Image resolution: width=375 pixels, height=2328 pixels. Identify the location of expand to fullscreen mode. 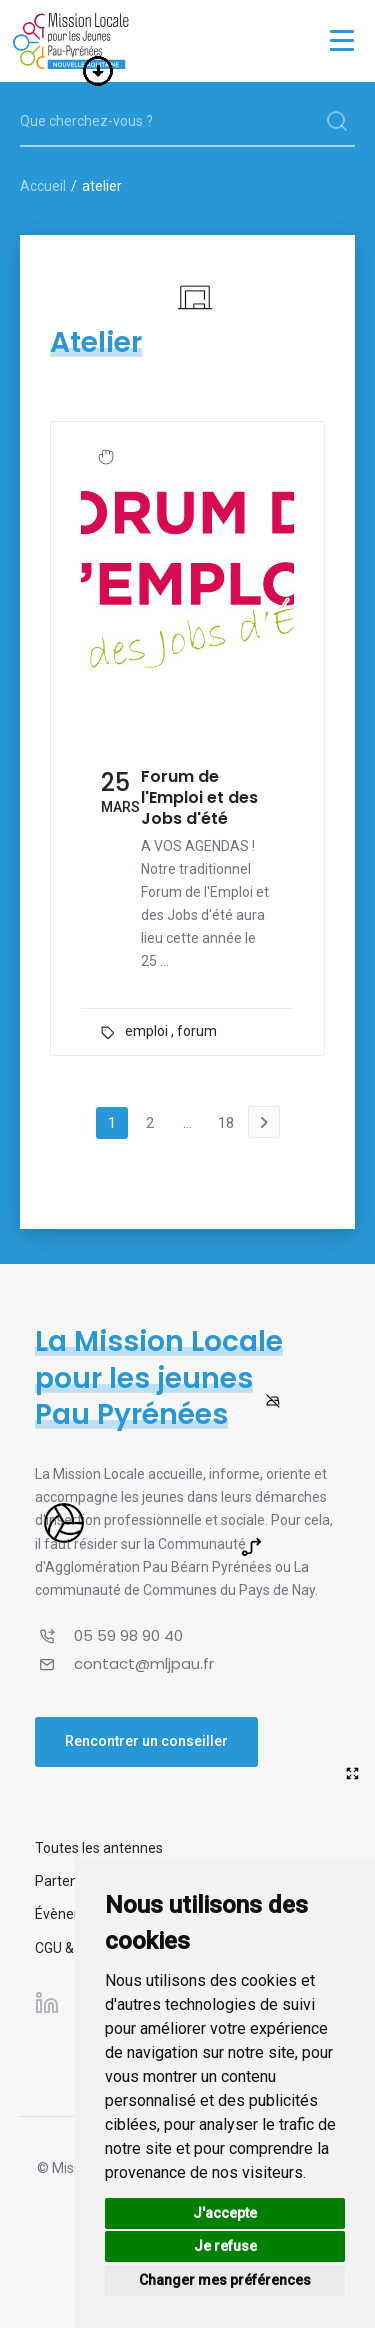
(352, 1773).